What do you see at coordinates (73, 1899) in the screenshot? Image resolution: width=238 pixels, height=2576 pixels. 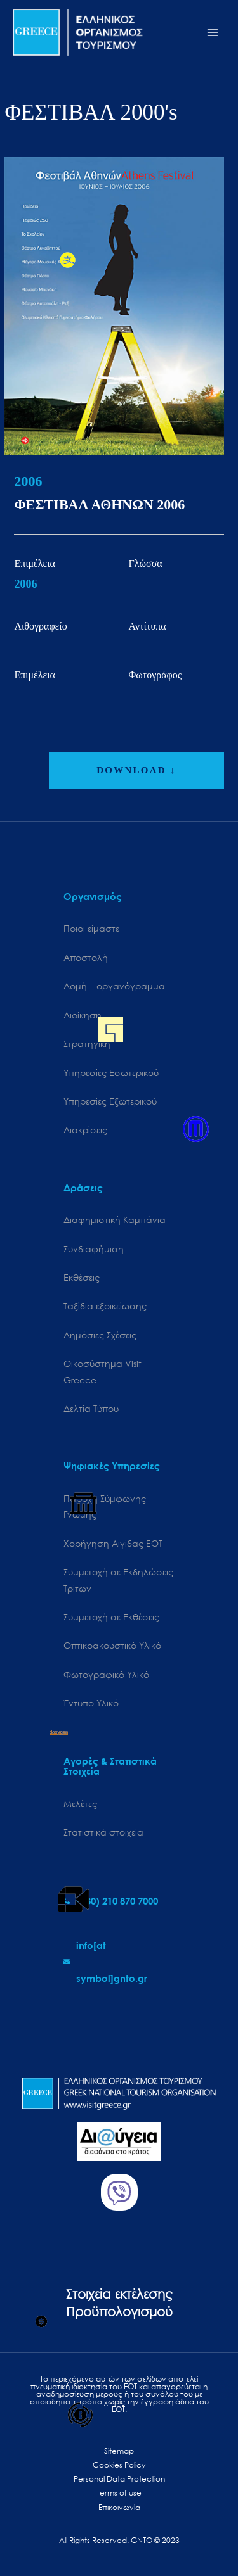 I see `join a Google Meet video call` at bounding box center [73, 1899].